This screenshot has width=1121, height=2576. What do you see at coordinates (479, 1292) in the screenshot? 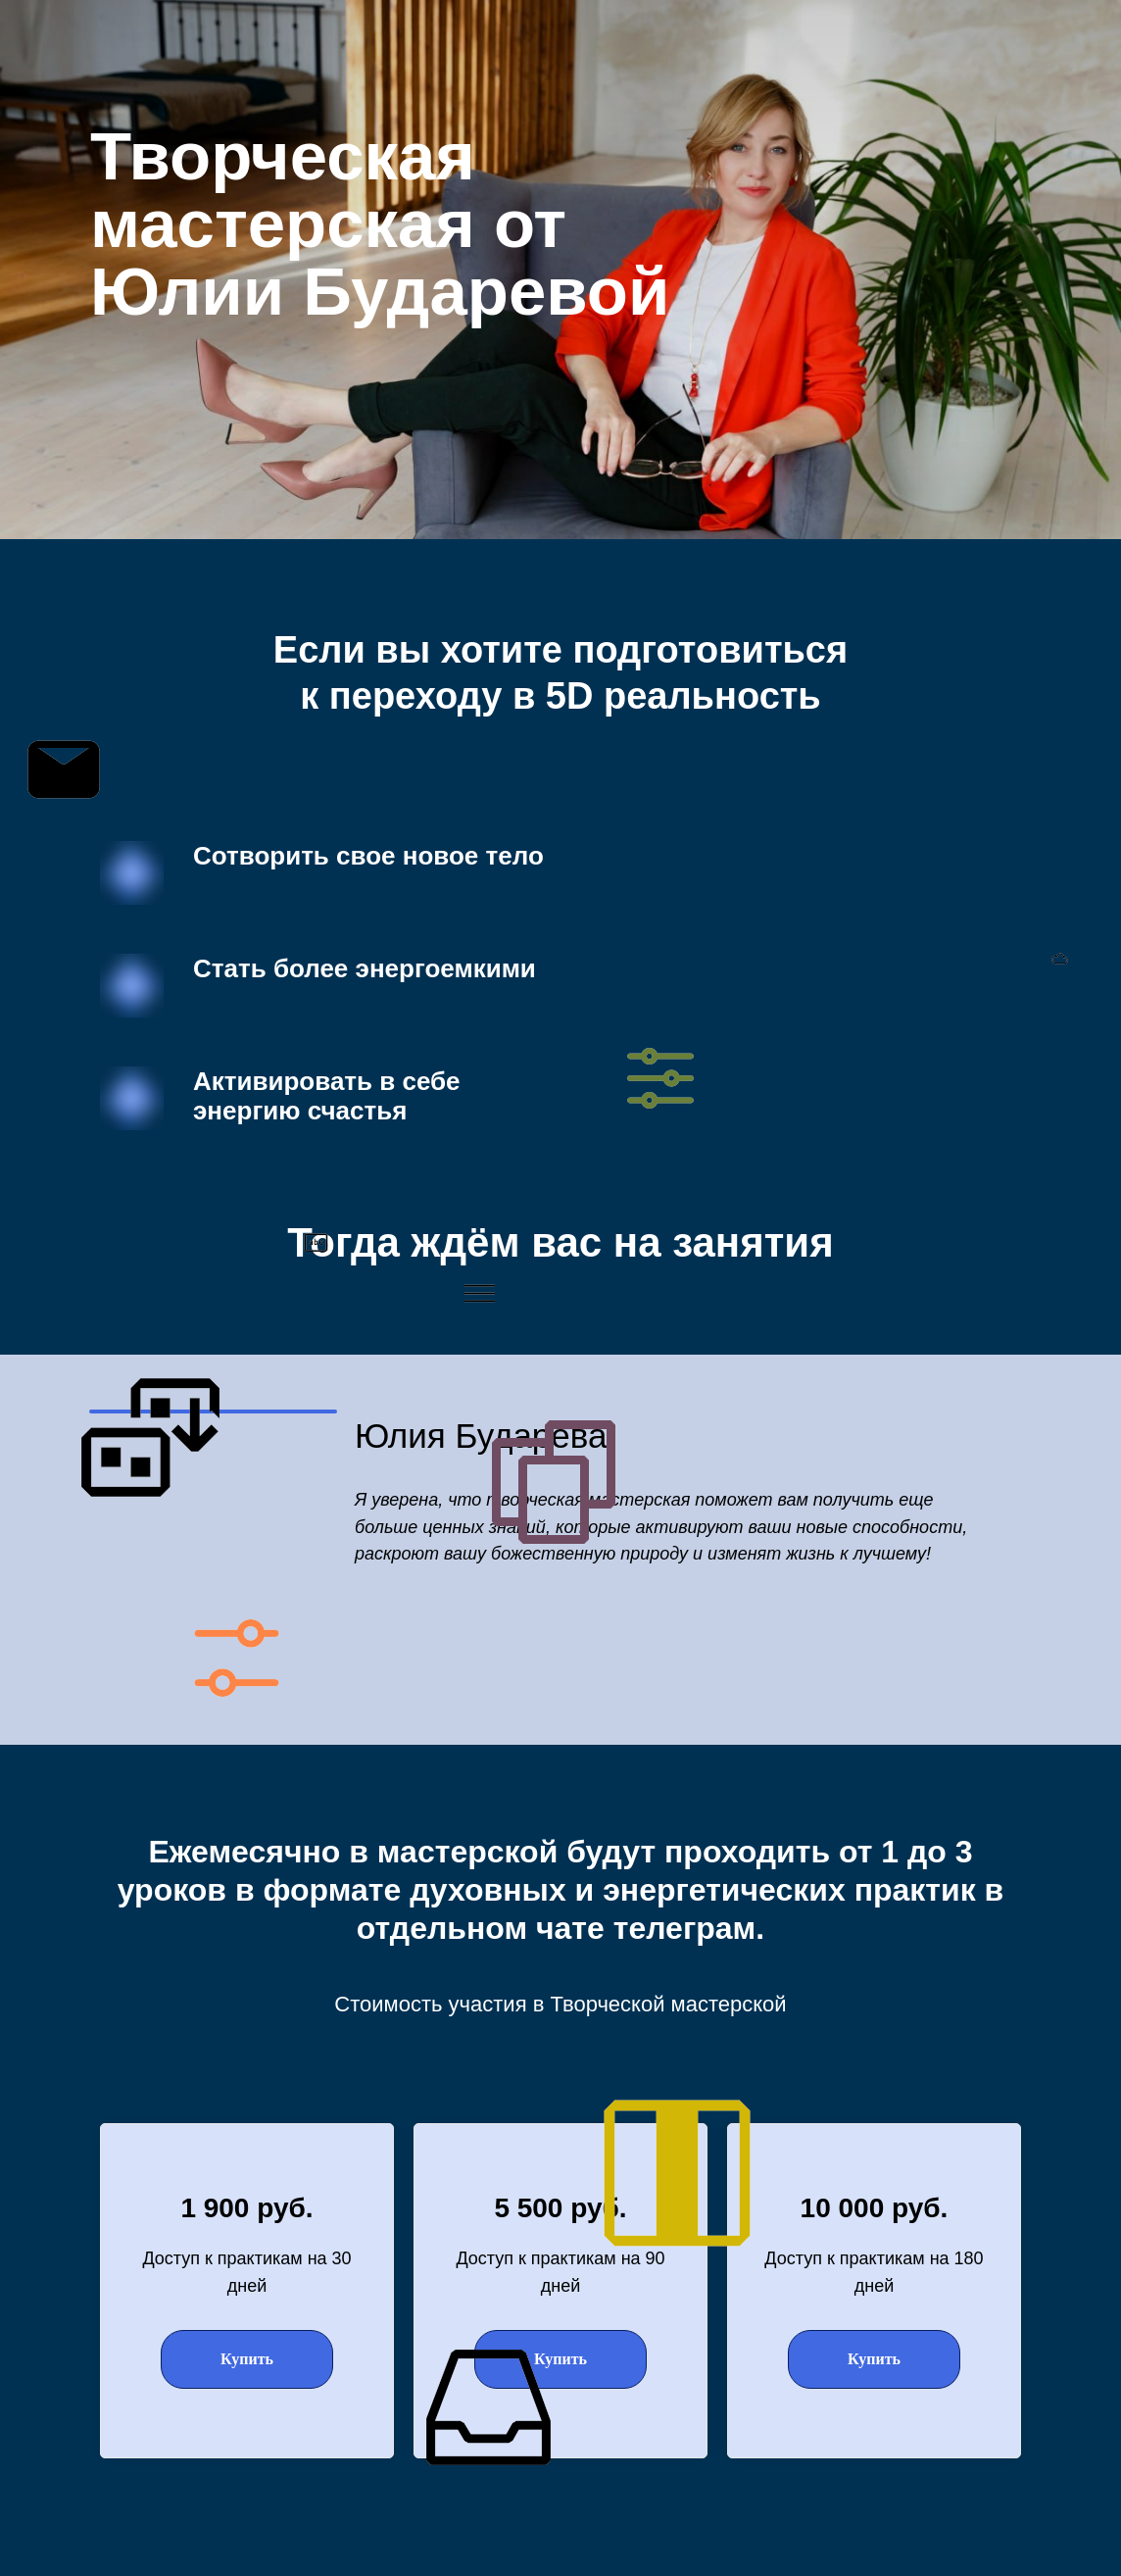
I see `open navigation menu` at bounding box center [479, 1292].